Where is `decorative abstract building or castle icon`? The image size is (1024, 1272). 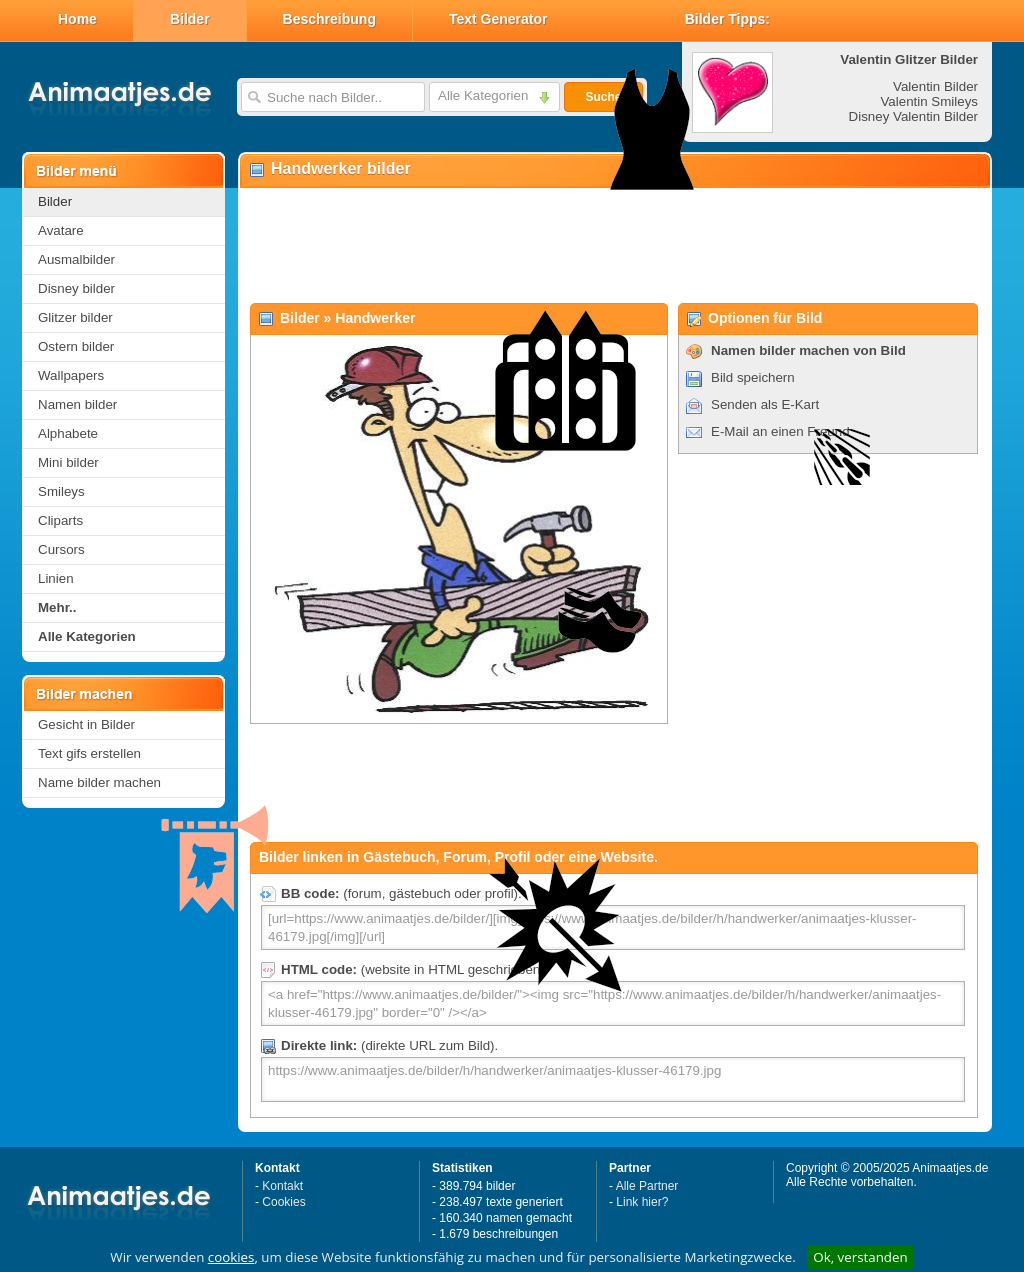
decorative abstract building or castle icon is located at coordinates (565, 380).